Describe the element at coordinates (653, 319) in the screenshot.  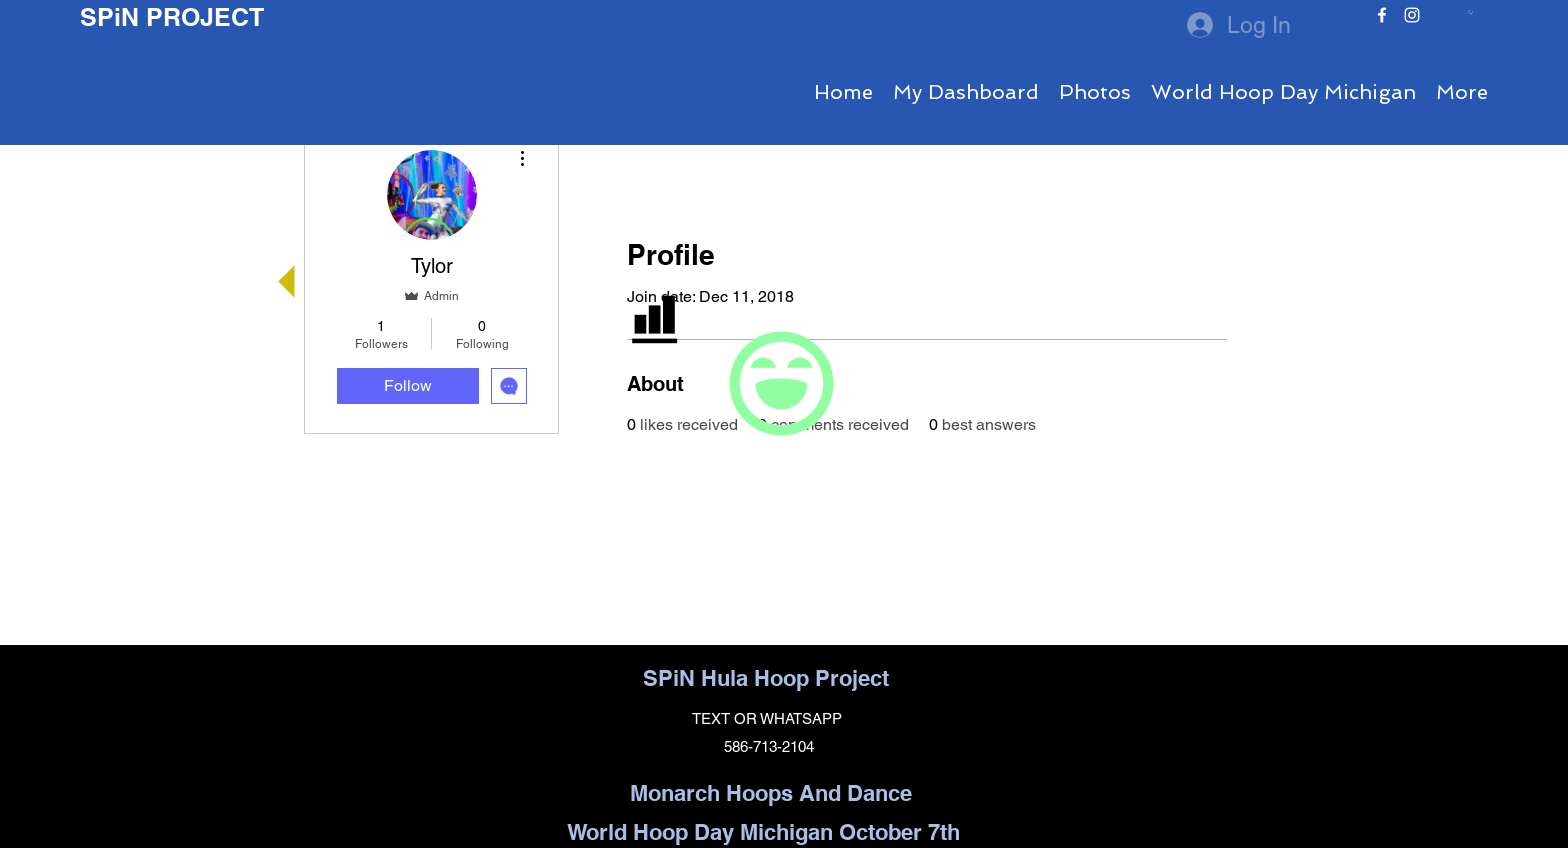
I see `open Apple Numbers spreadsheet app` at that location.